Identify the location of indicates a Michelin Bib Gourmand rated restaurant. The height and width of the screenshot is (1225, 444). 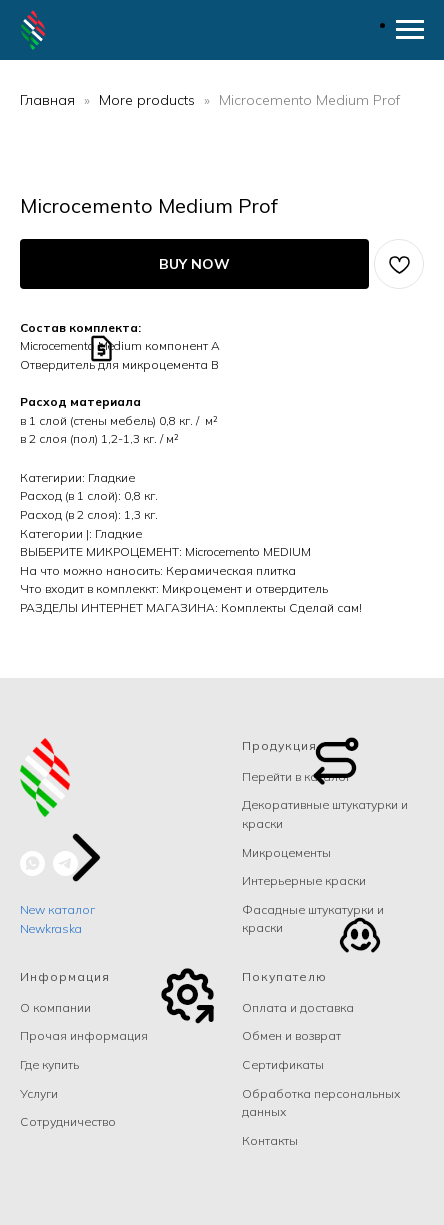
(360, 936).